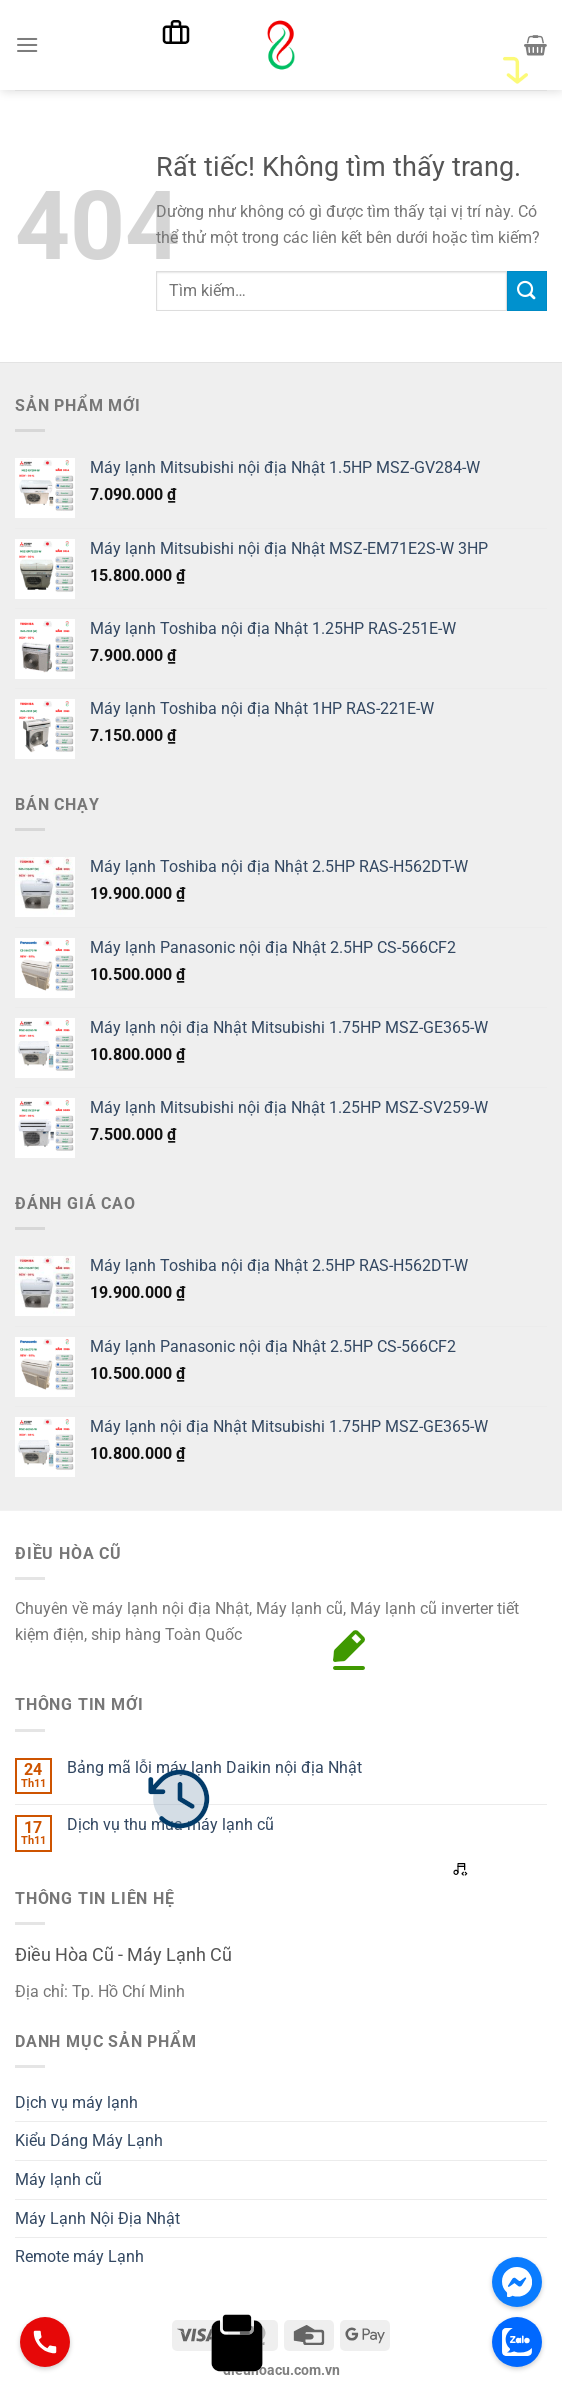 The width and height of the screenshot is (562, 2397). Describe the element at coordinates (180, 1799) in the screenshot. I see `undo or revert to a previous state` at that location.